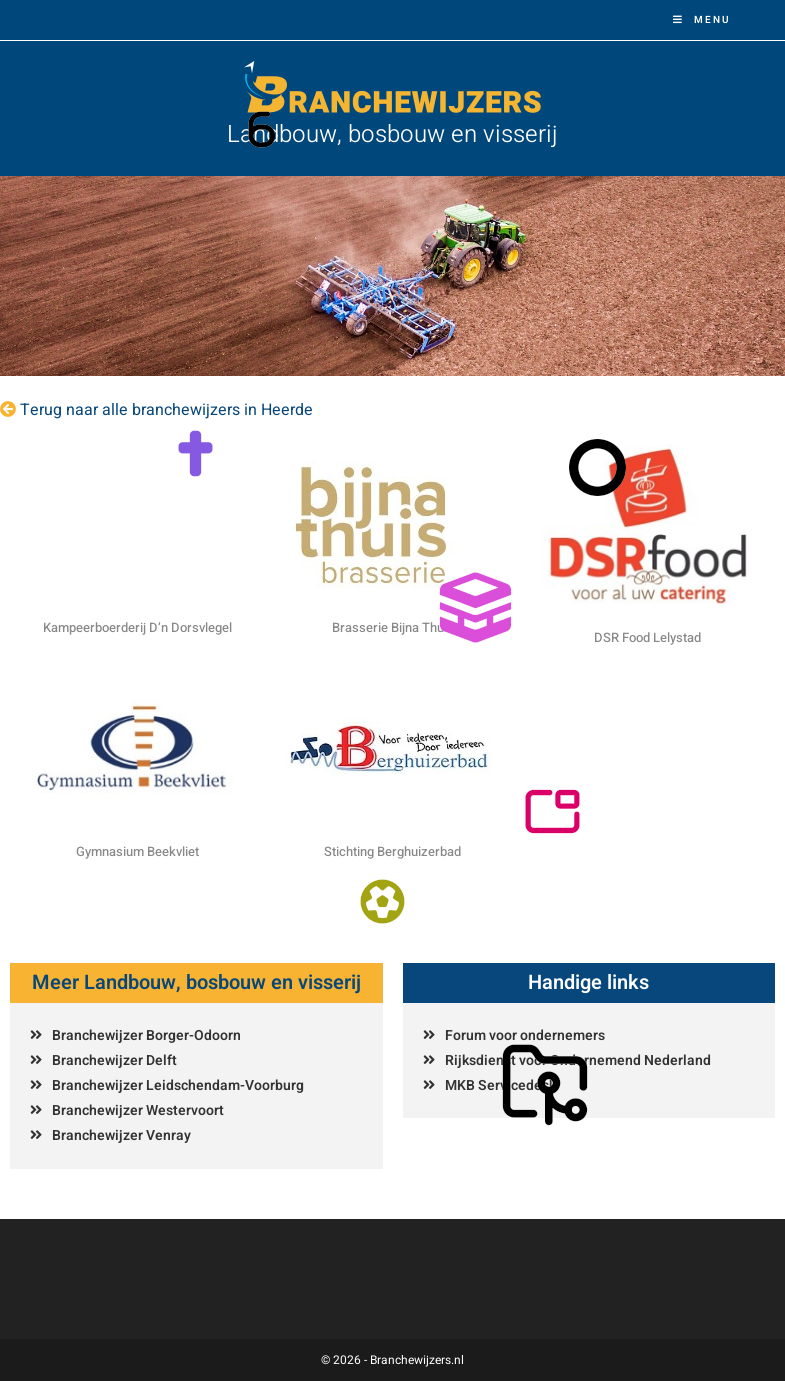  I want to click on enable picture-in-picture mode at top of screen, so click(552, 811).